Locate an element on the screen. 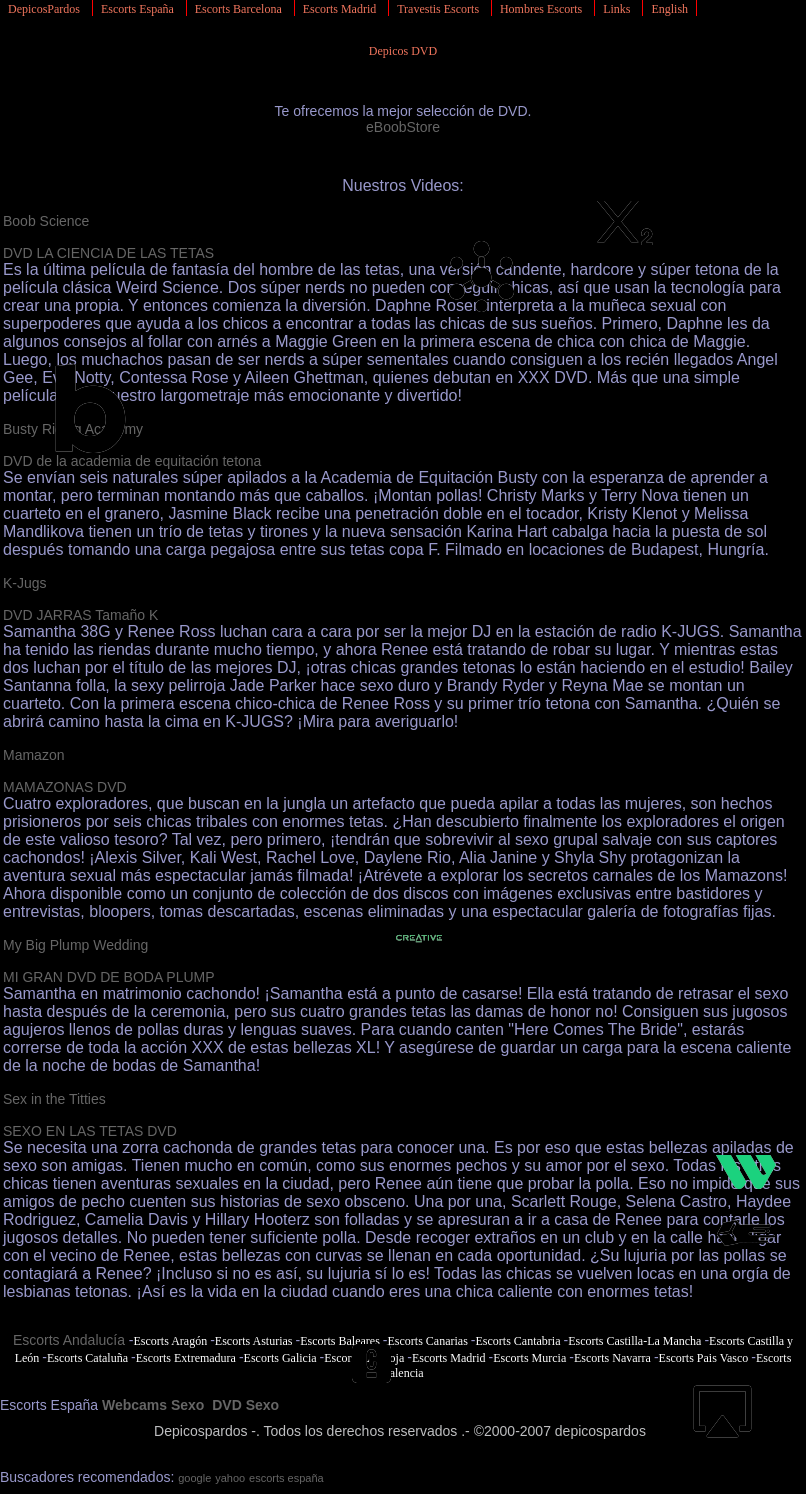 Image resolution: width=806 pixels, height=1494 pixels. format text as subscript is located at coordinates (622, 223).